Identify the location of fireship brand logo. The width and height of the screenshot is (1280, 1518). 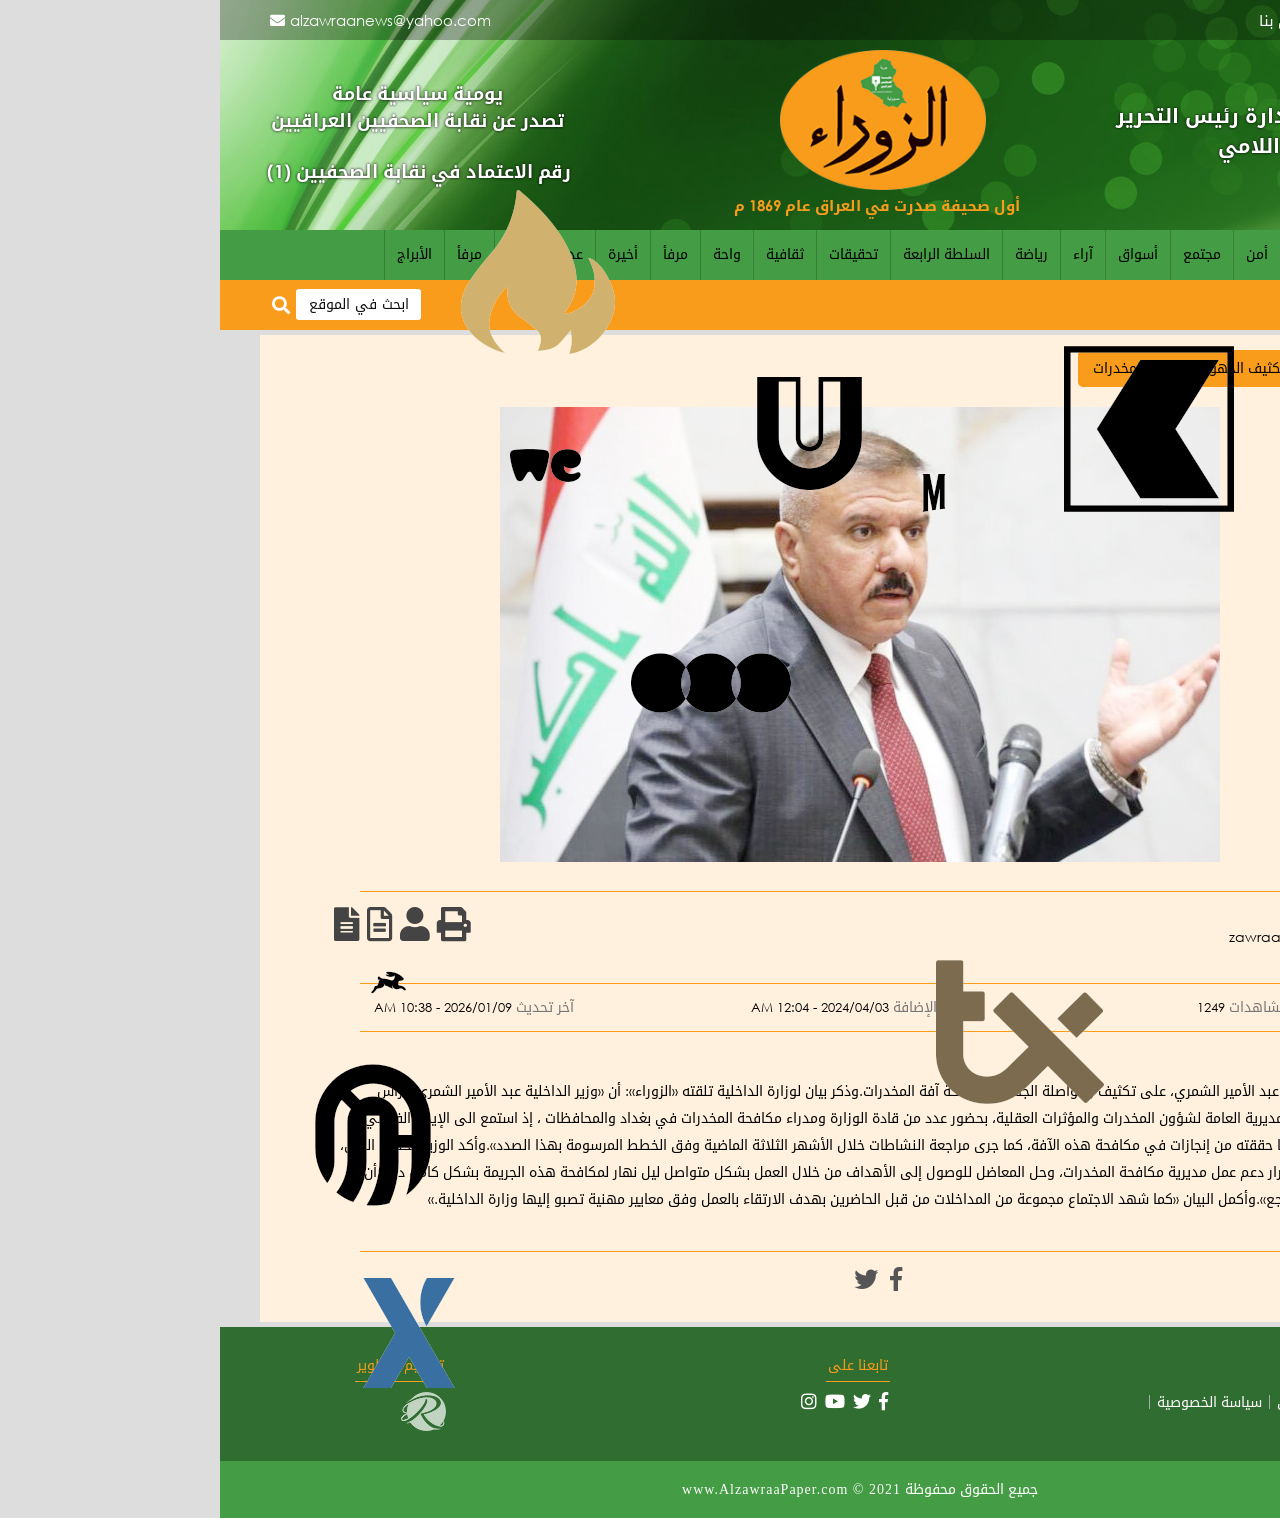
(538, 272).